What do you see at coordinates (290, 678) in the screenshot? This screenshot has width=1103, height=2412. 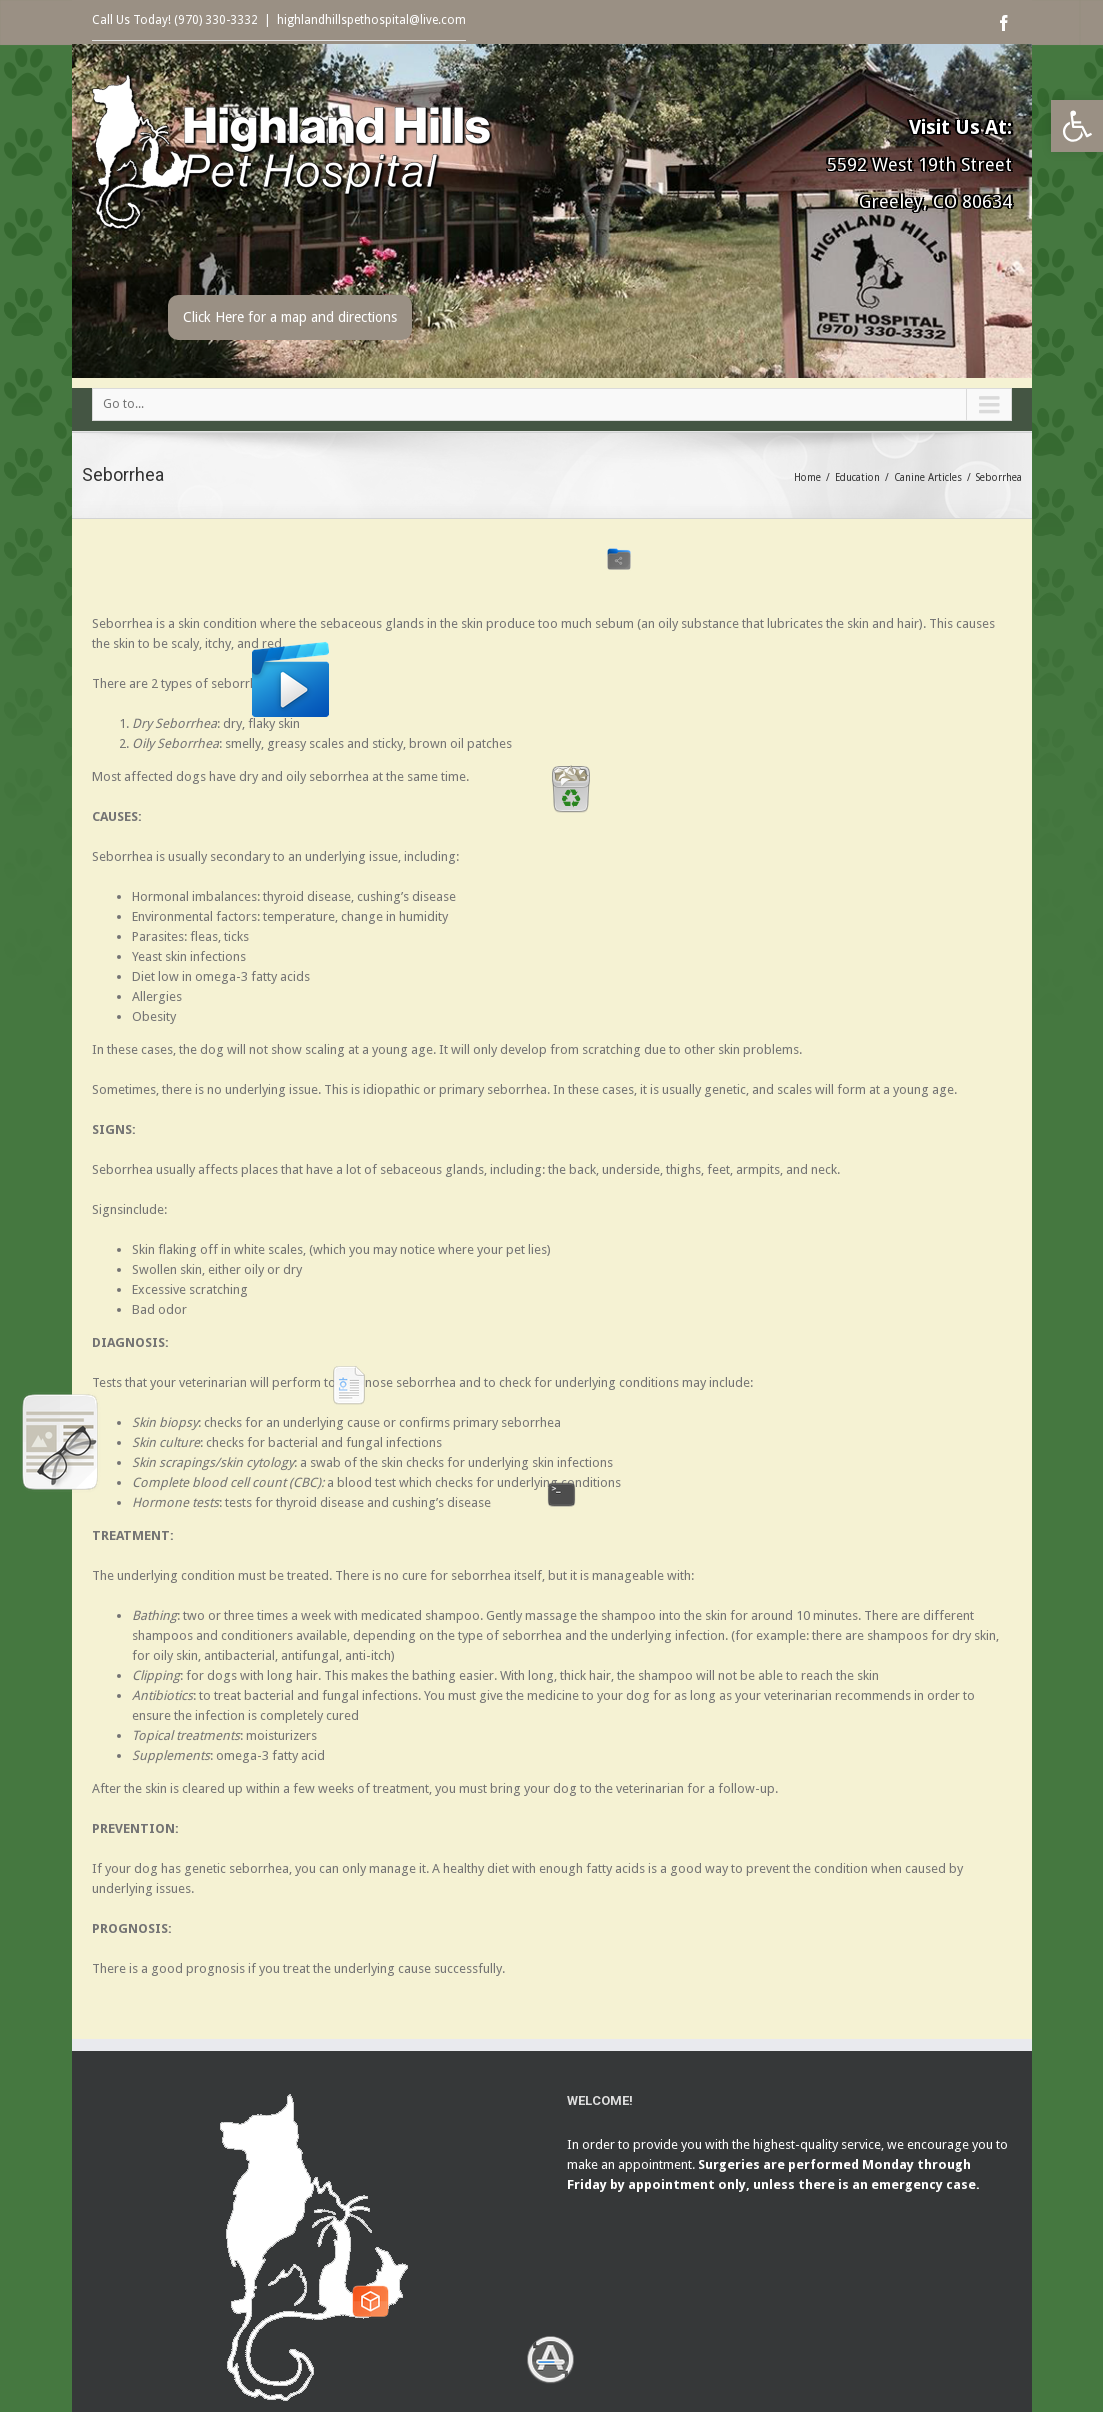 I see `open the movies app` at bounding box center [290, 678].